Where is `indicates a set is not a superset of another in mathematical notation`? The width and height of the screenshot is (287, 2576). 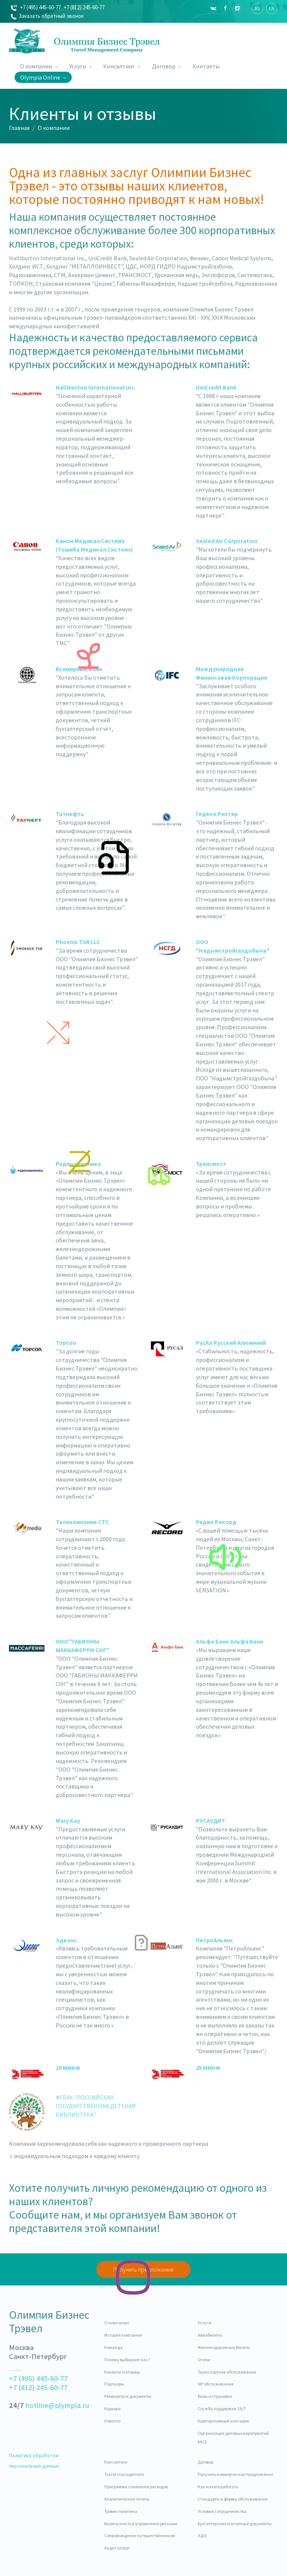
indicates a set is not a superset of another in mathematical notation is located at coordinates (79, 1162).